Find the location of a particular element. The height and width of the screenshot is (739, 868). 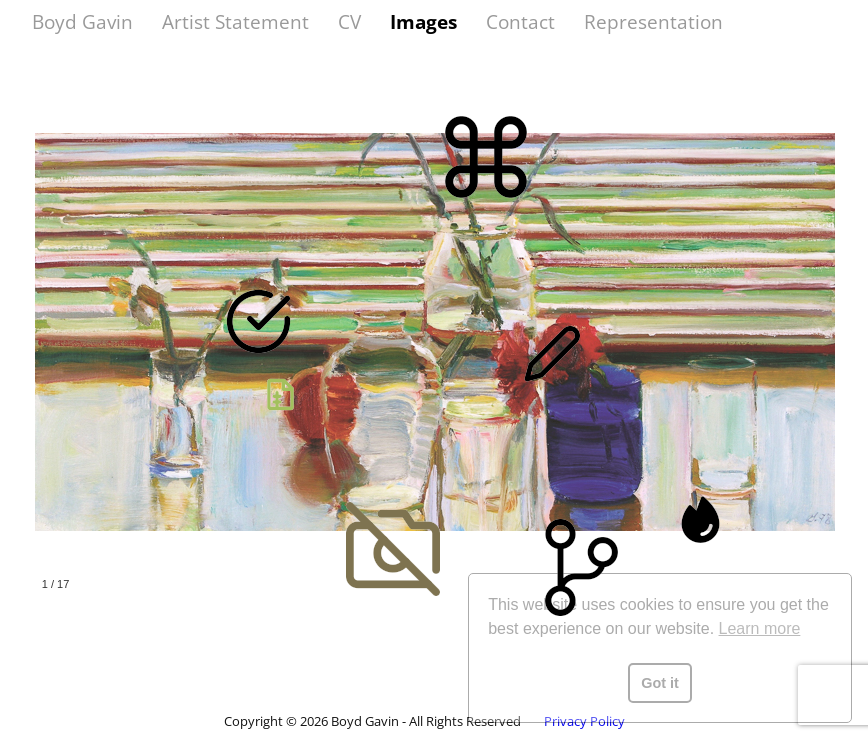

edit or modify content is located at coordinates (552, 353).